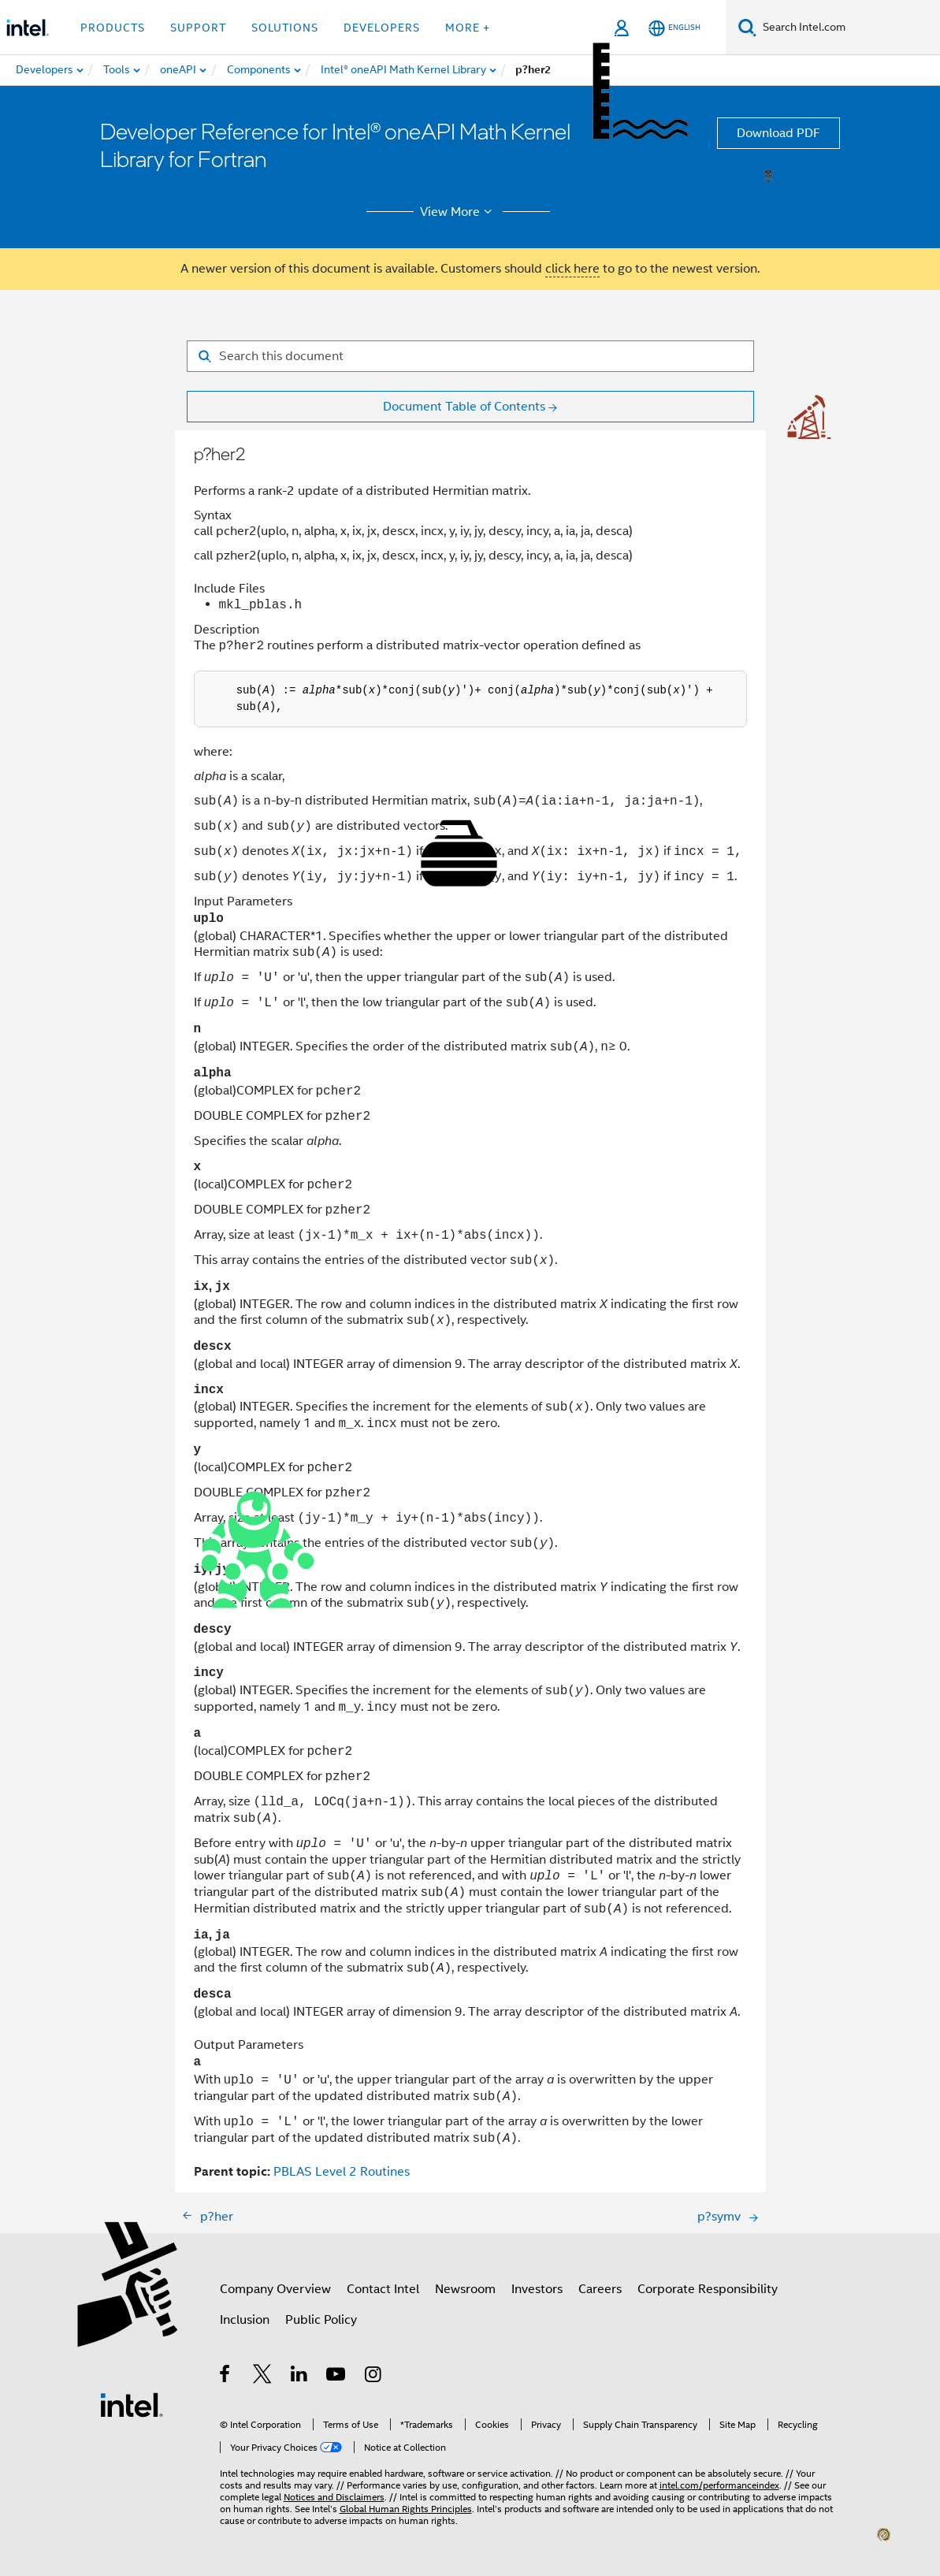 This screenshot has width=940, height=2576. Describe the element at coordinates (883, 2534) in the screenshot. I see `activate overdrive or boost mode` at that location.